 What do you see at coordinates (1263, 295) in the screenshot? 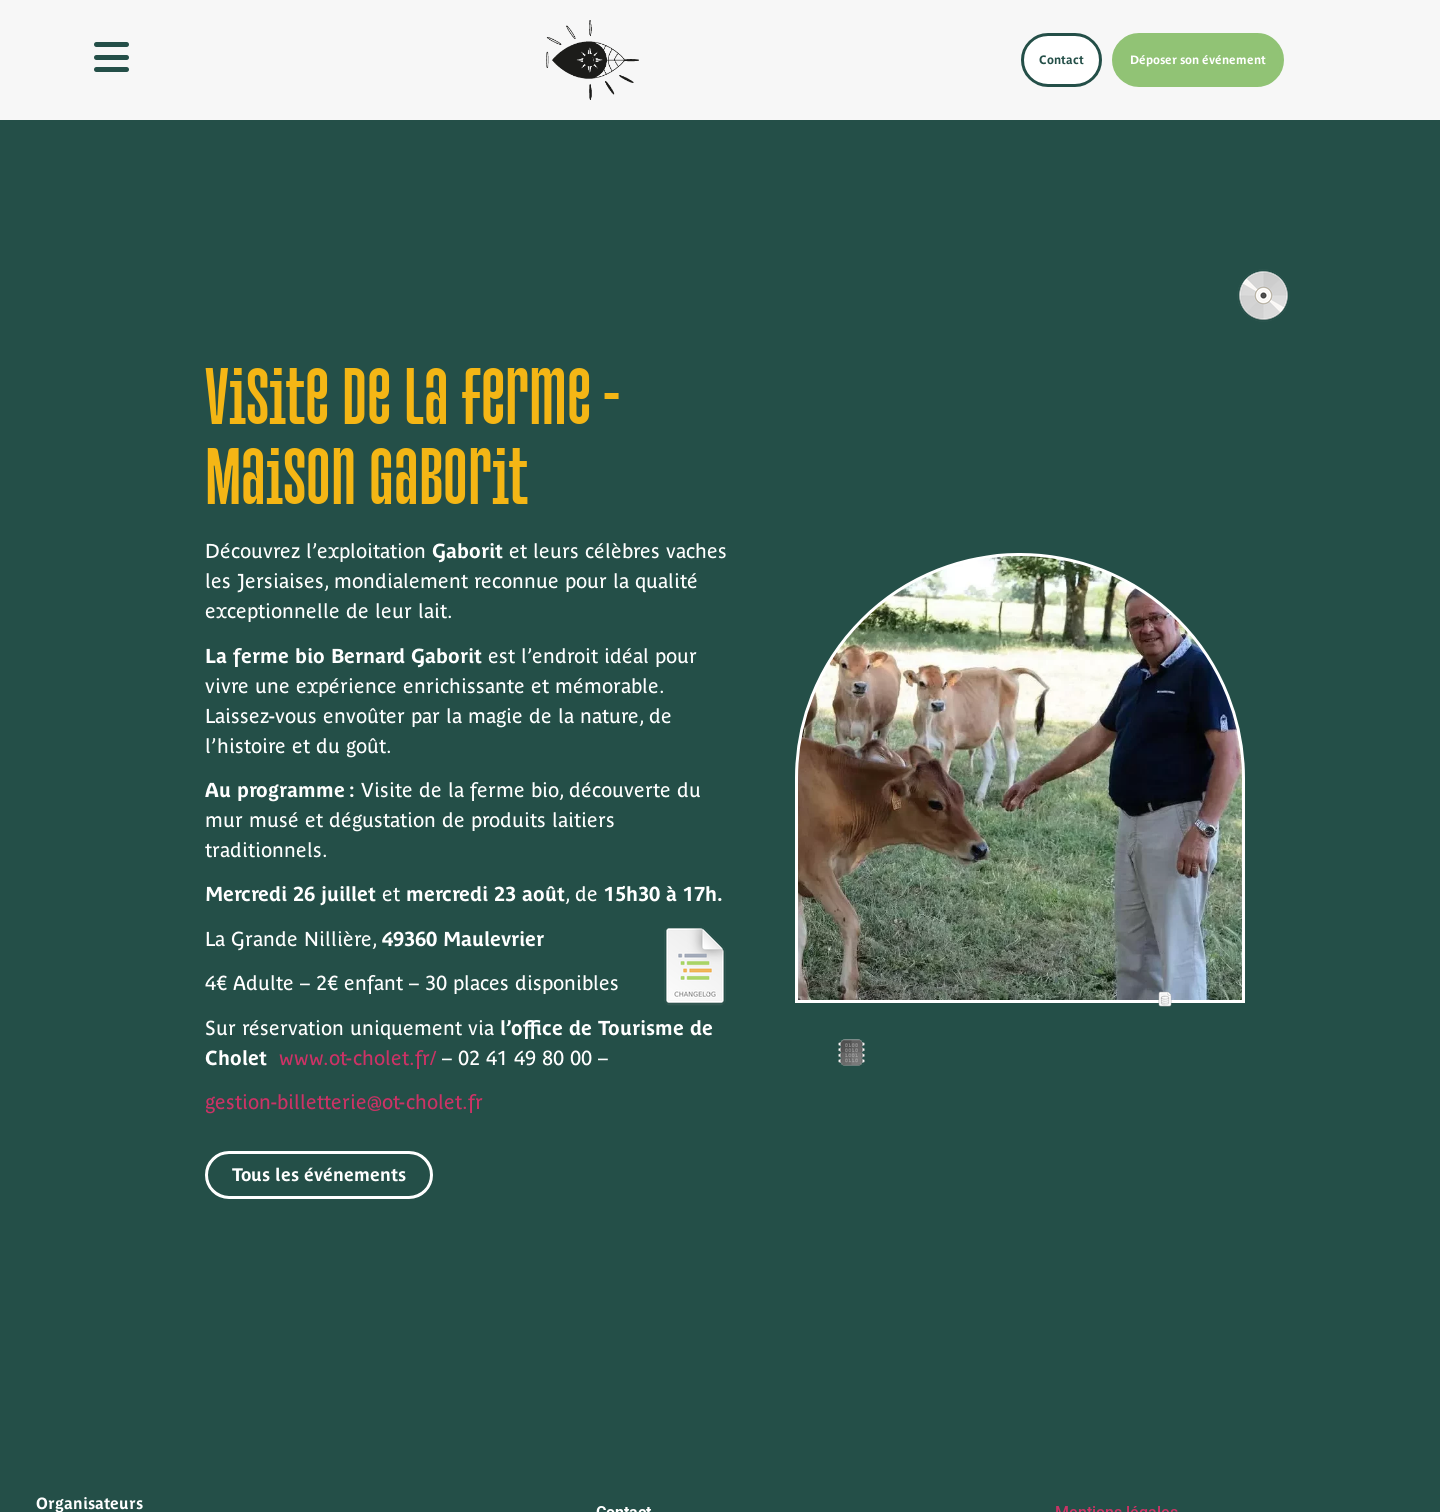
I see `indicates a DVD+R disc drive or media` at bounding box center [1263, 295].